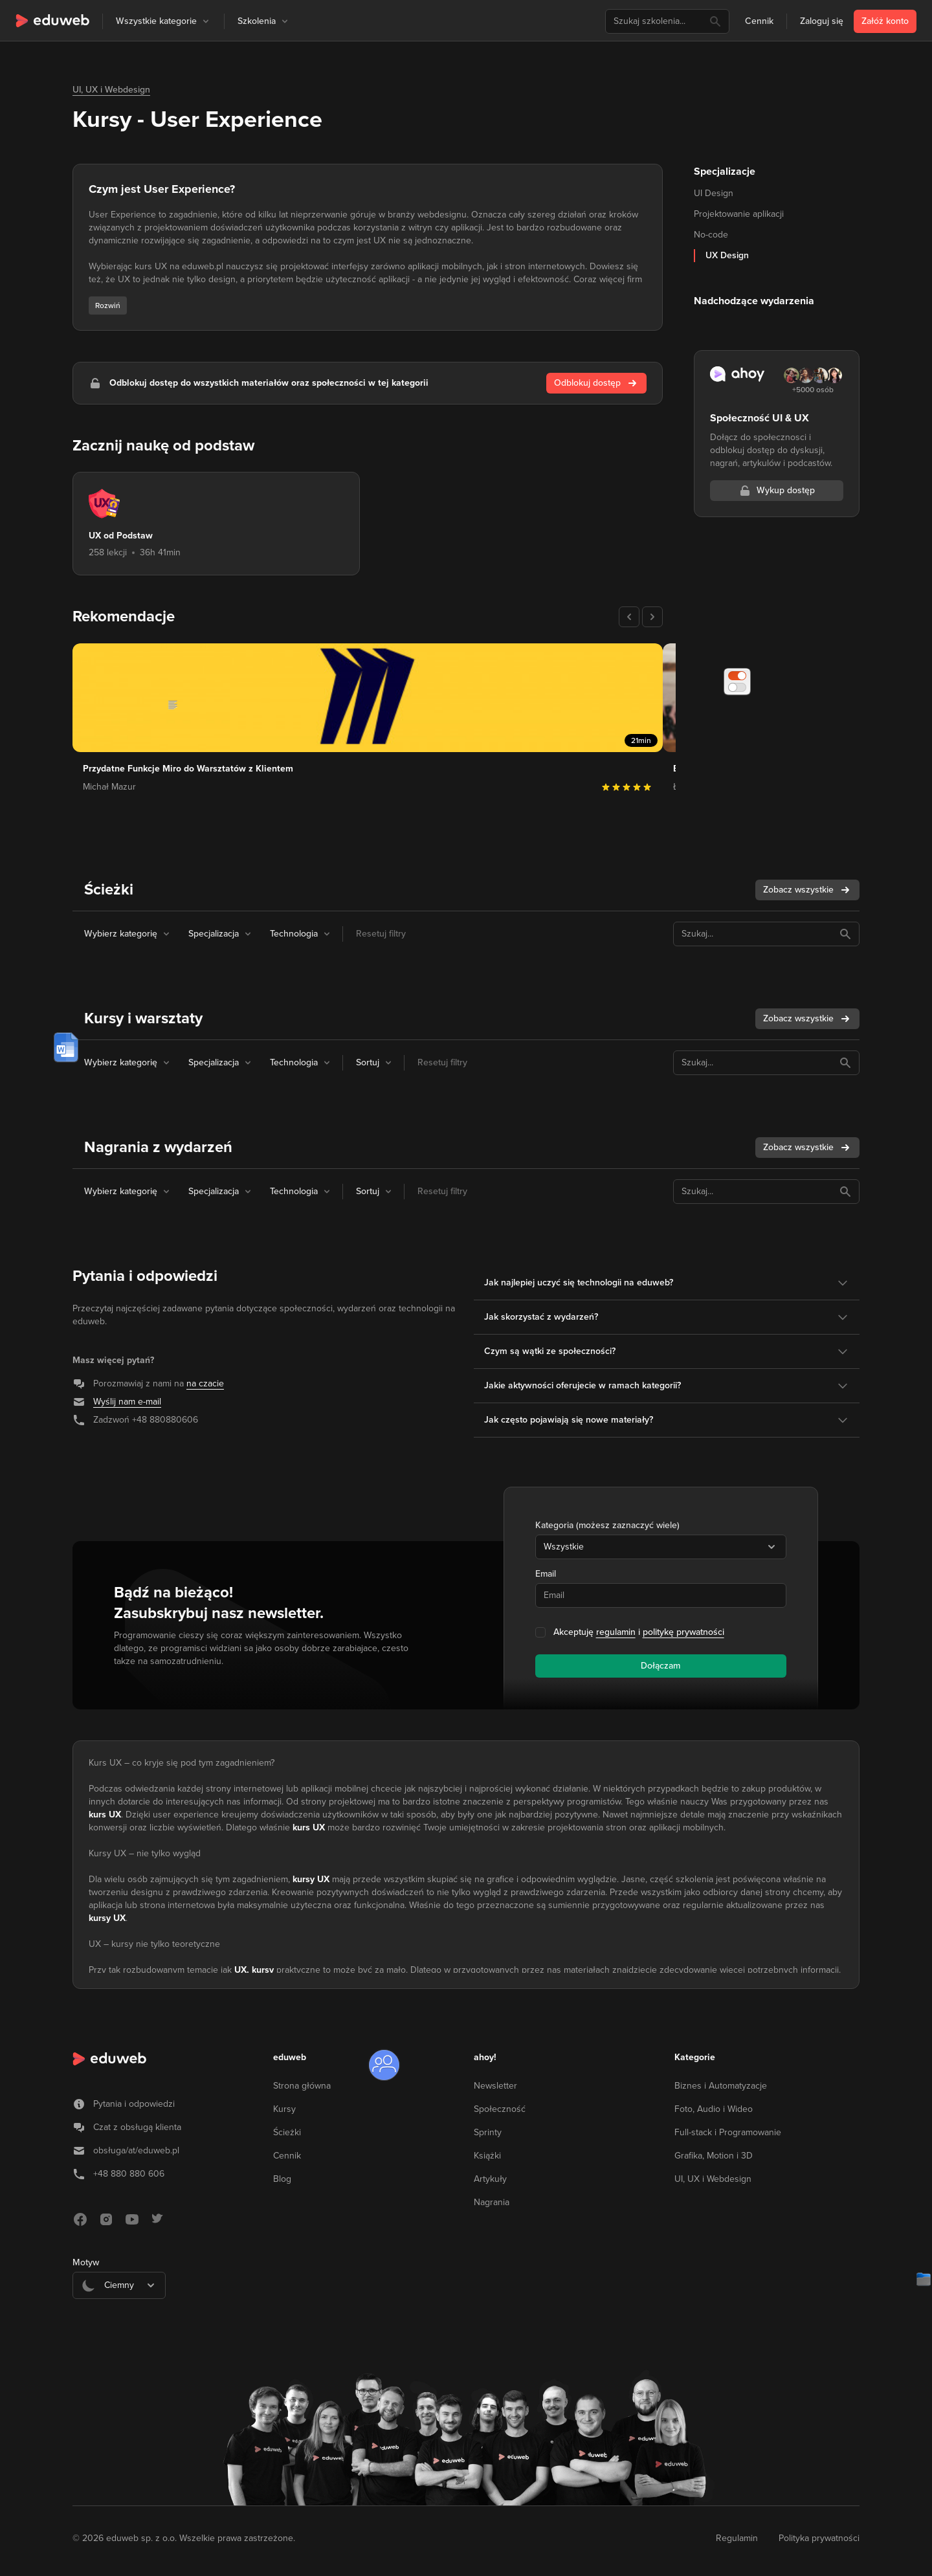  Describe the element at coordinates (384, 2065) in the screenshot. I see `access user accounts and settings` at that location.